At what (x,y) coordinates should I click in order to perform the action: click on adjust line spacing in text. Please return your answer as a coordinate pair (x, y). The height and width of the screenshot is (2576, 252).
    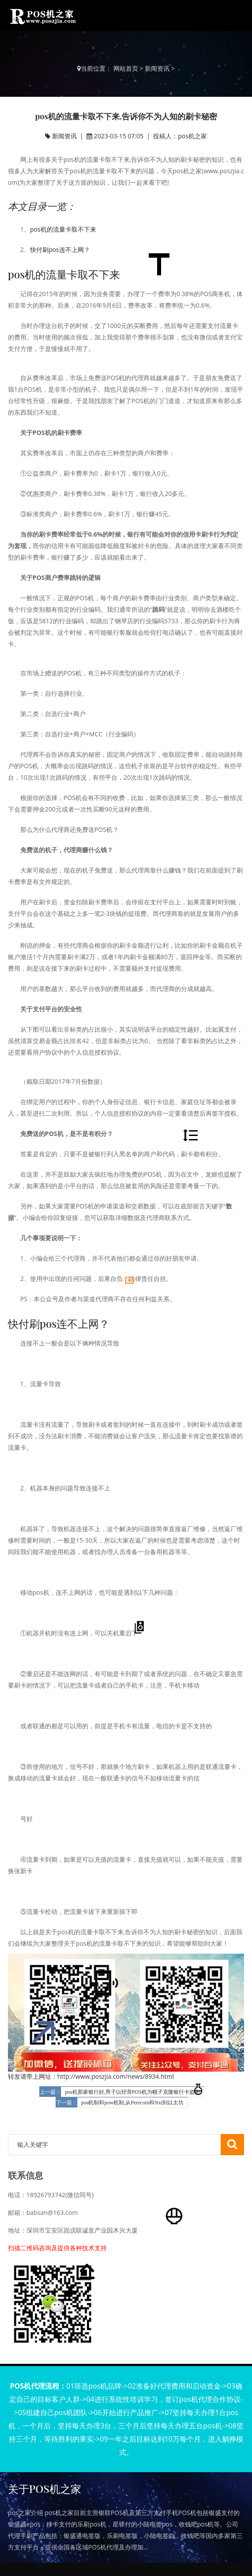
    Looking at the image, I should click on (190, 1135).